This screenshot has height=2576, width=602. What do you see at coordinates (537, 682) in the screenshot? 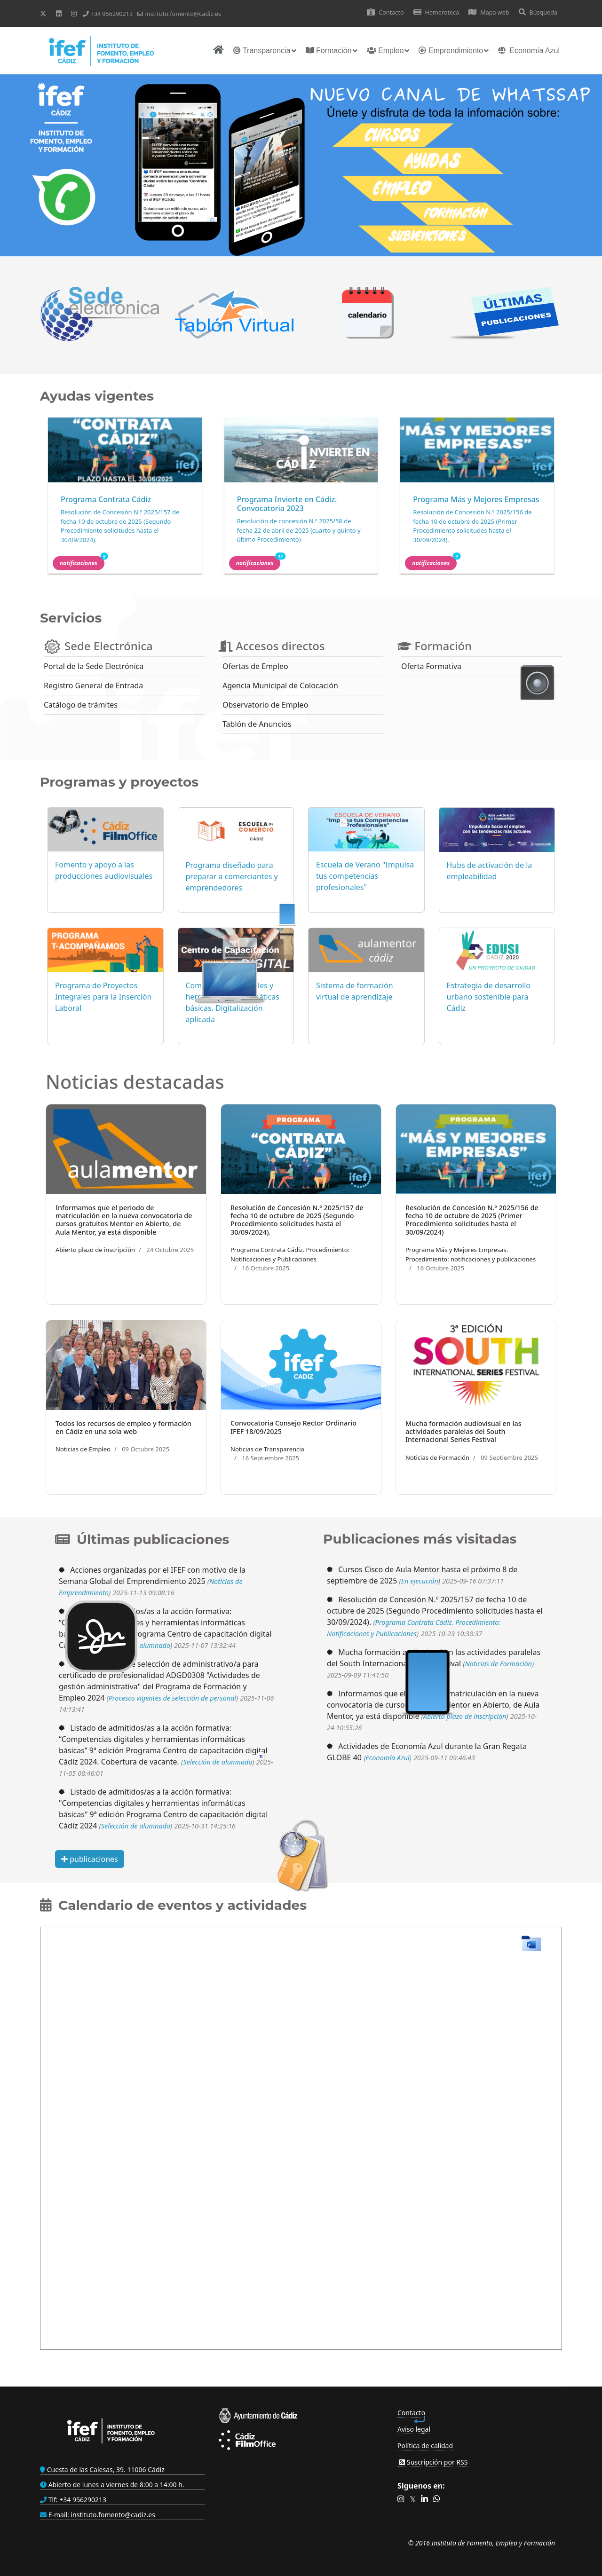
I see `access sound and audio settings` at bounding box center [537, 682].